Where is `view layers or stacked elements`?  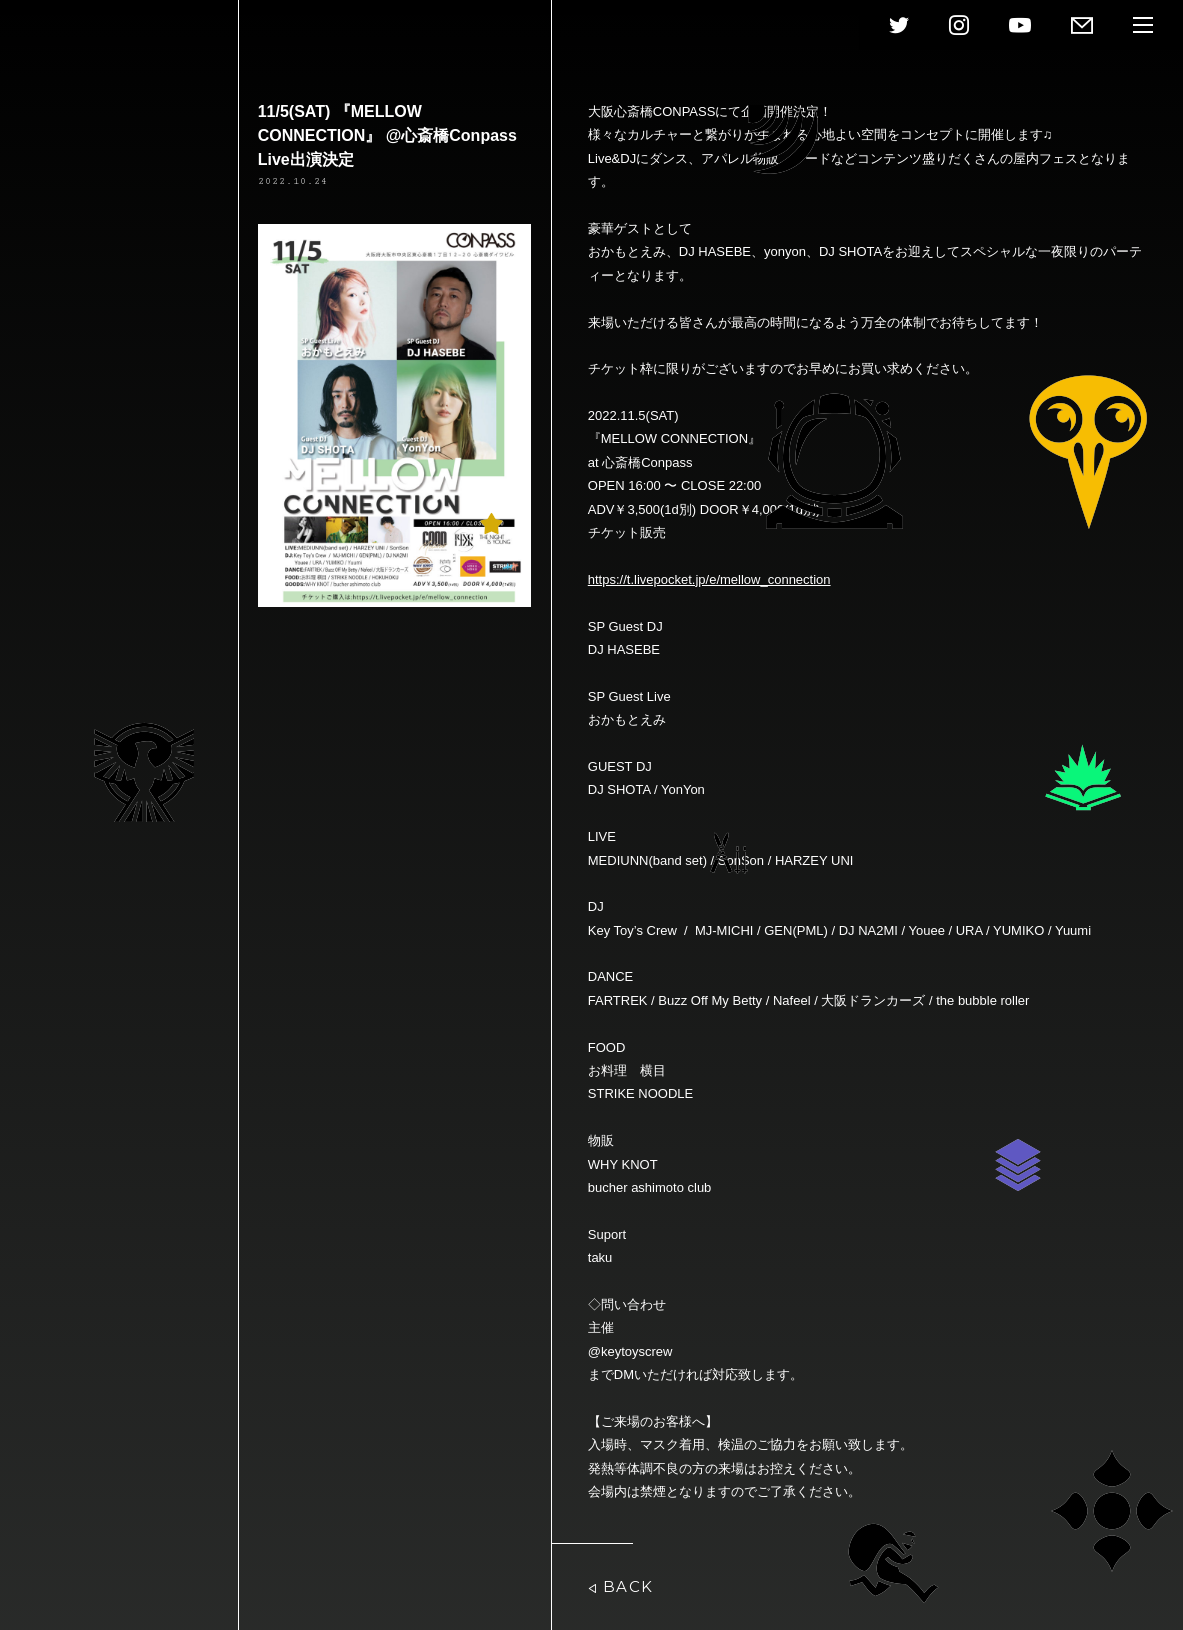 view layers or stacked elements is located at coordinates (1018, 1165).